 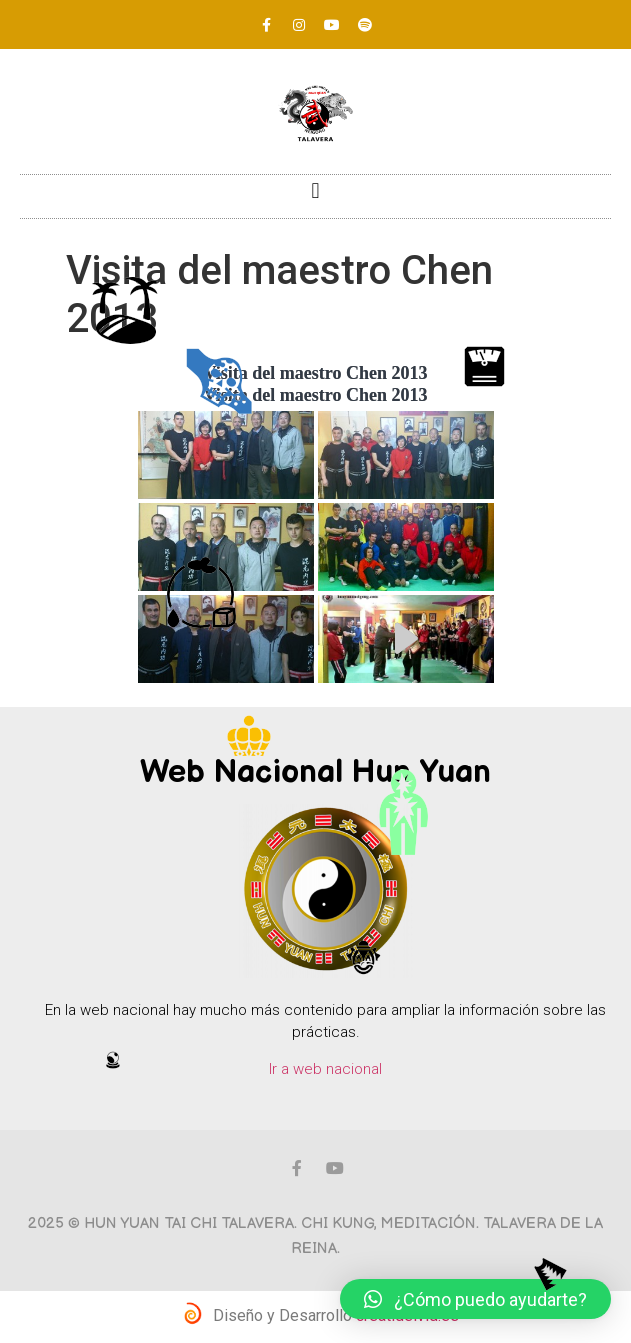 What do you see at coordinates (113, 1060) in the screenshot?
I see `view predictions or fortune features` at bounding box center [113, 1060].